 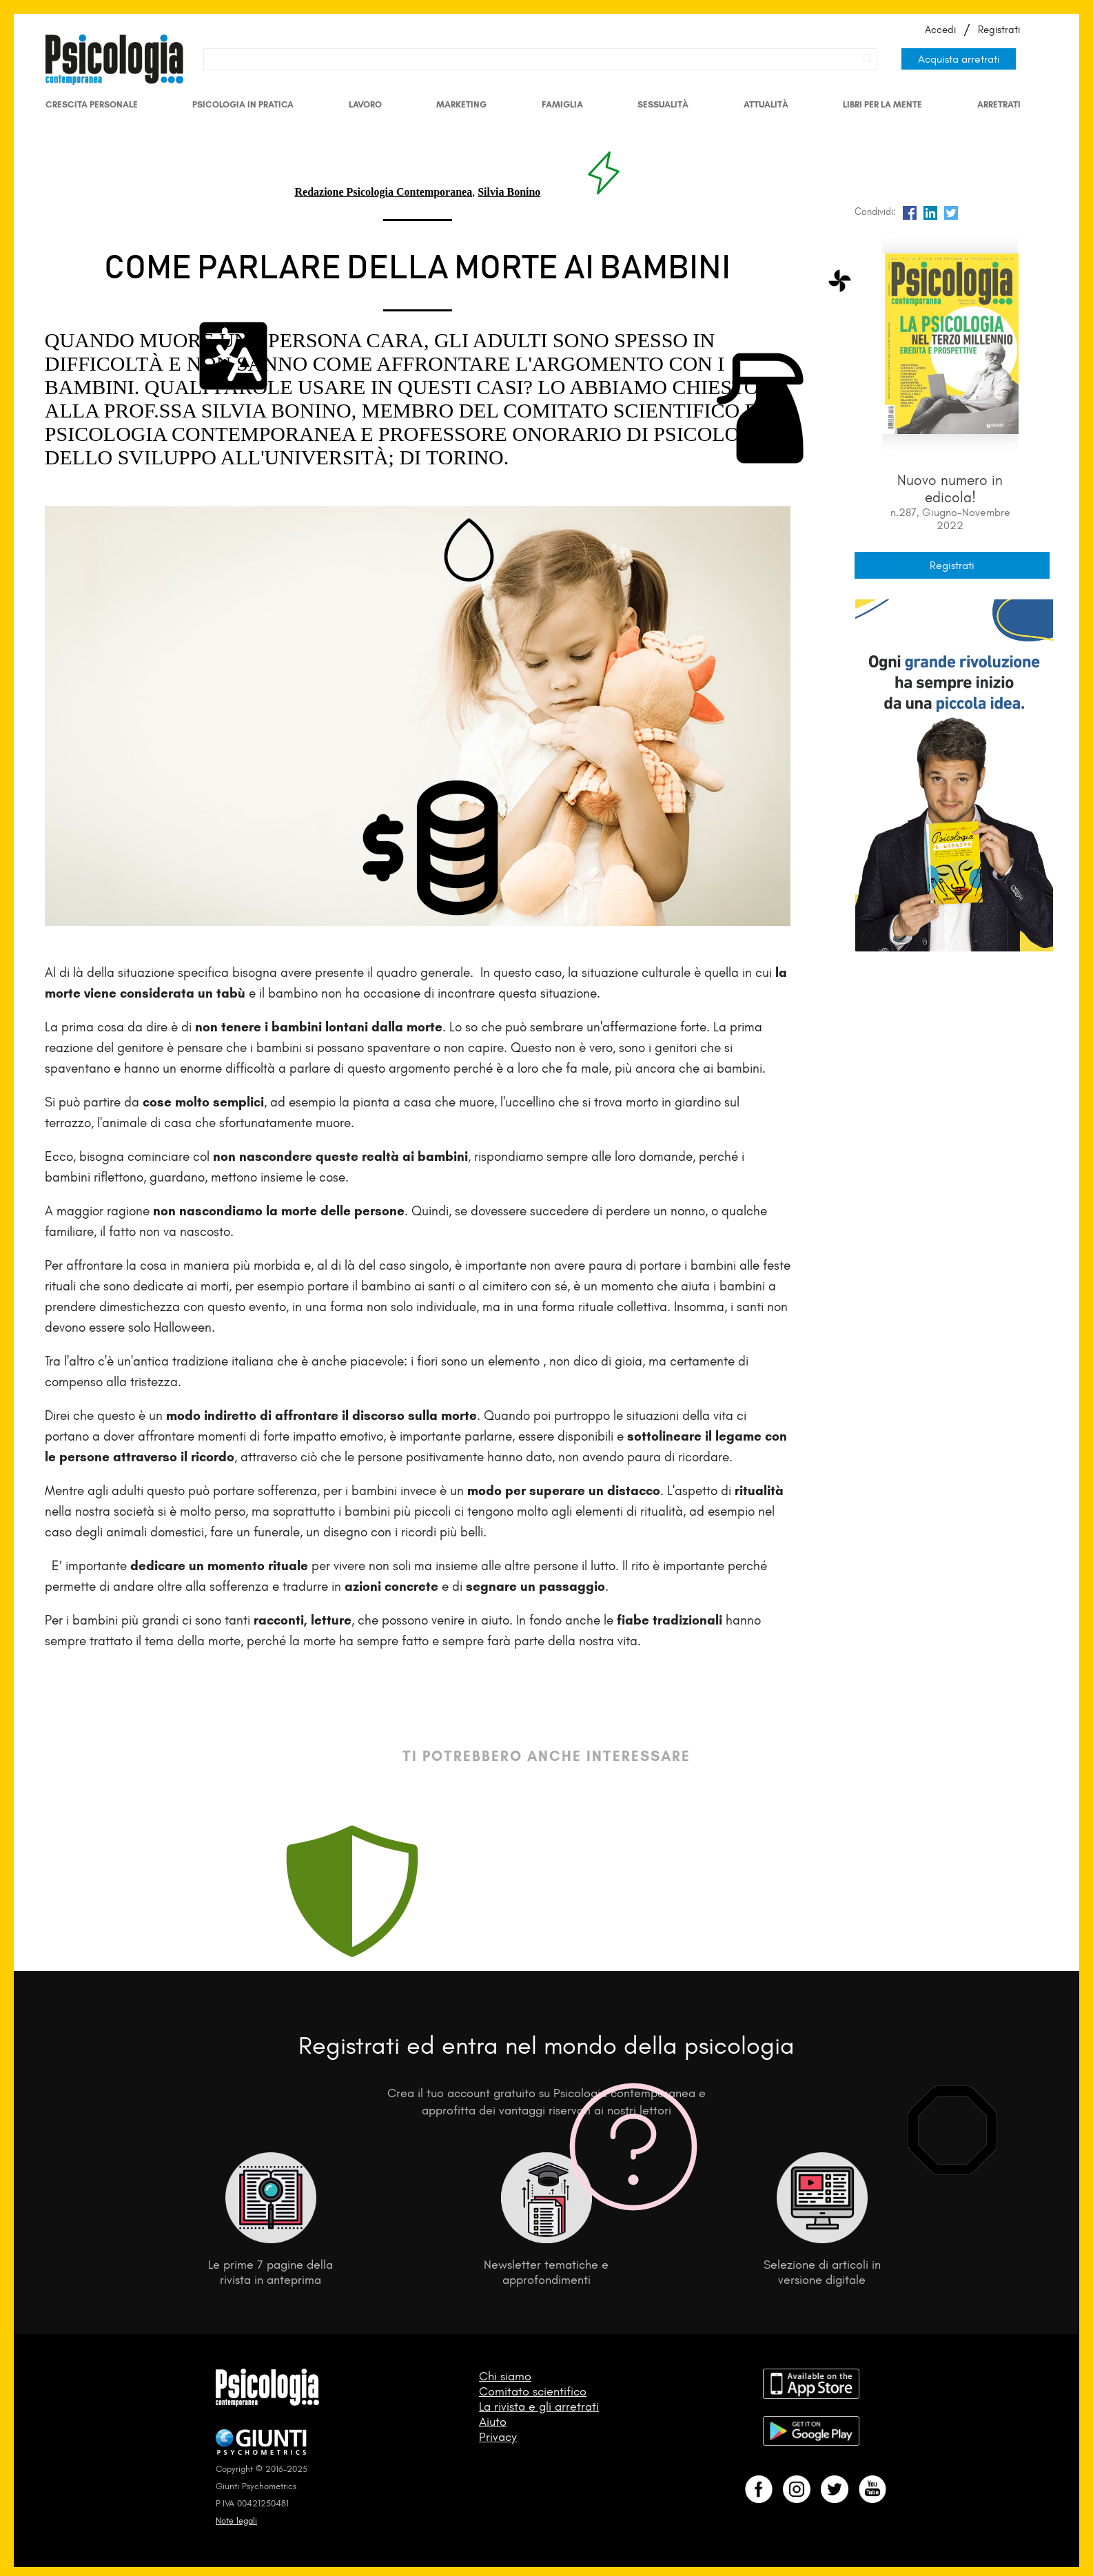 What do you see at coordinates (604, 173) in the screenshot?
I see `indicates fast or instant action` at bounding box center [604, 173].